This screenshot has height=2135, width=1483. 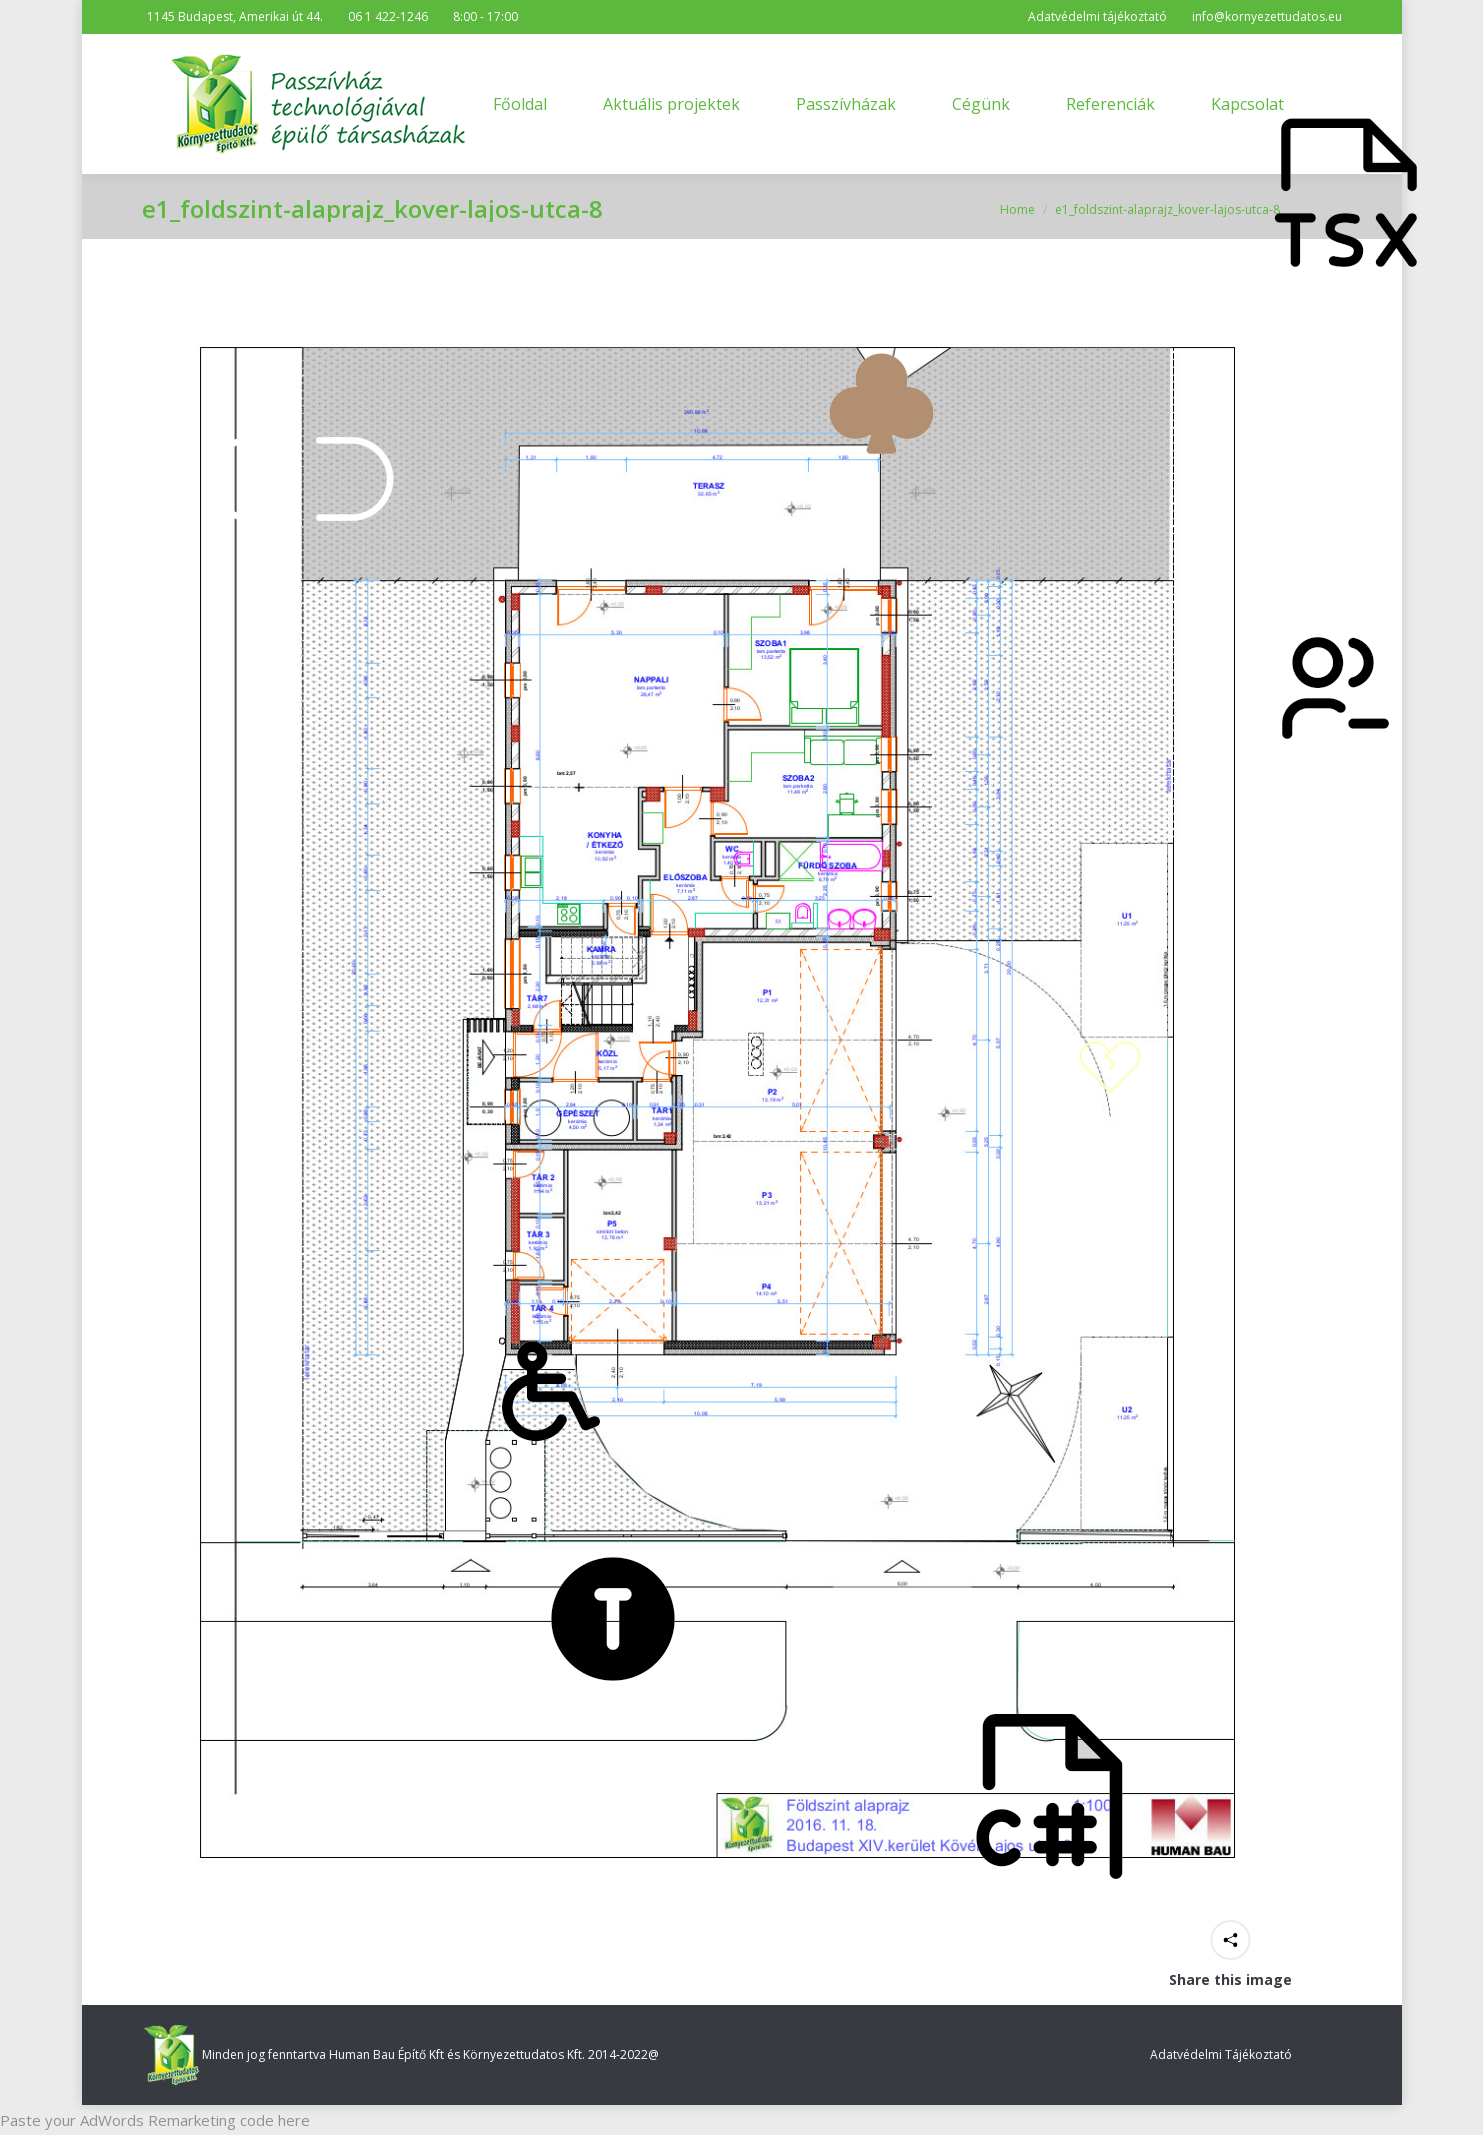 I want to click on indicates wheelchair accessible facilities, so click(x=543, y=1393).